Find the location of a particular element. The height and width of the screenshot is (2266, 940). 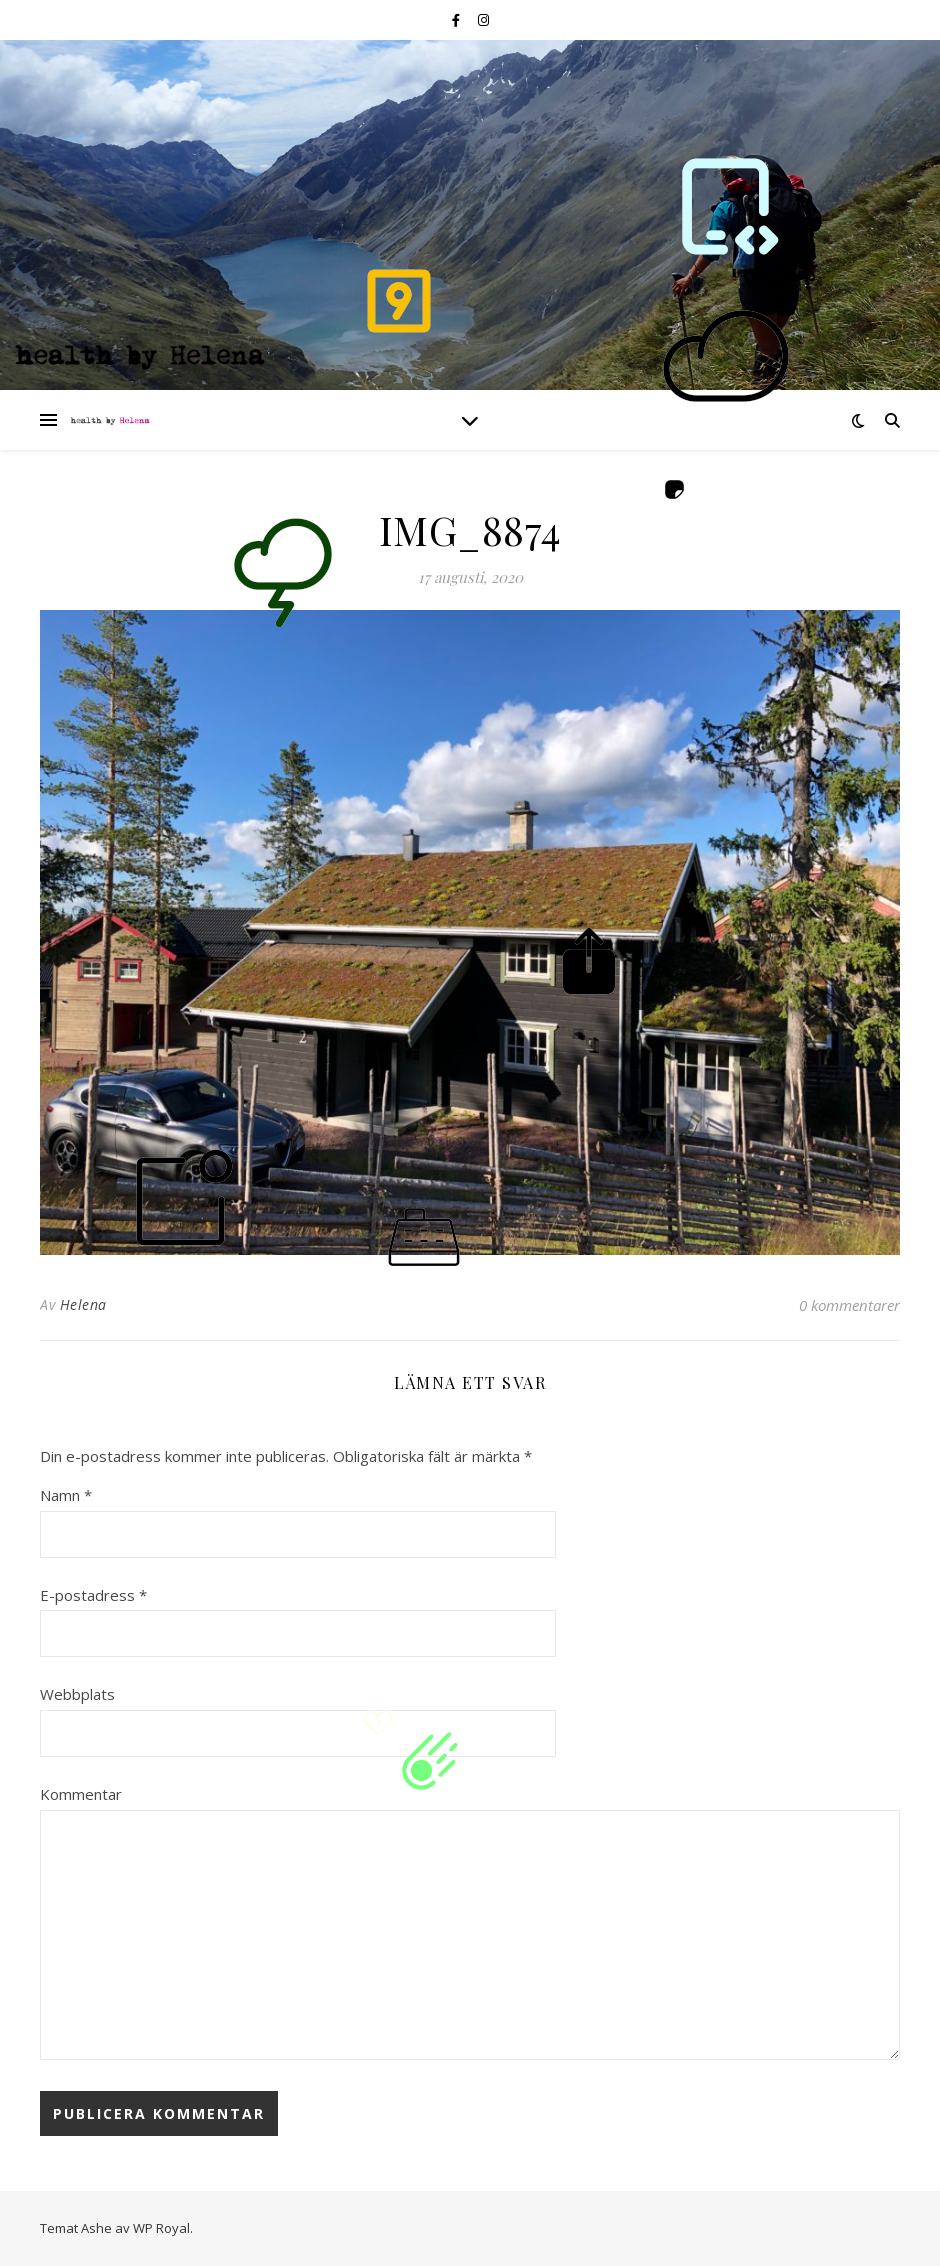

view notifications is located at coordinates (182, 1199).